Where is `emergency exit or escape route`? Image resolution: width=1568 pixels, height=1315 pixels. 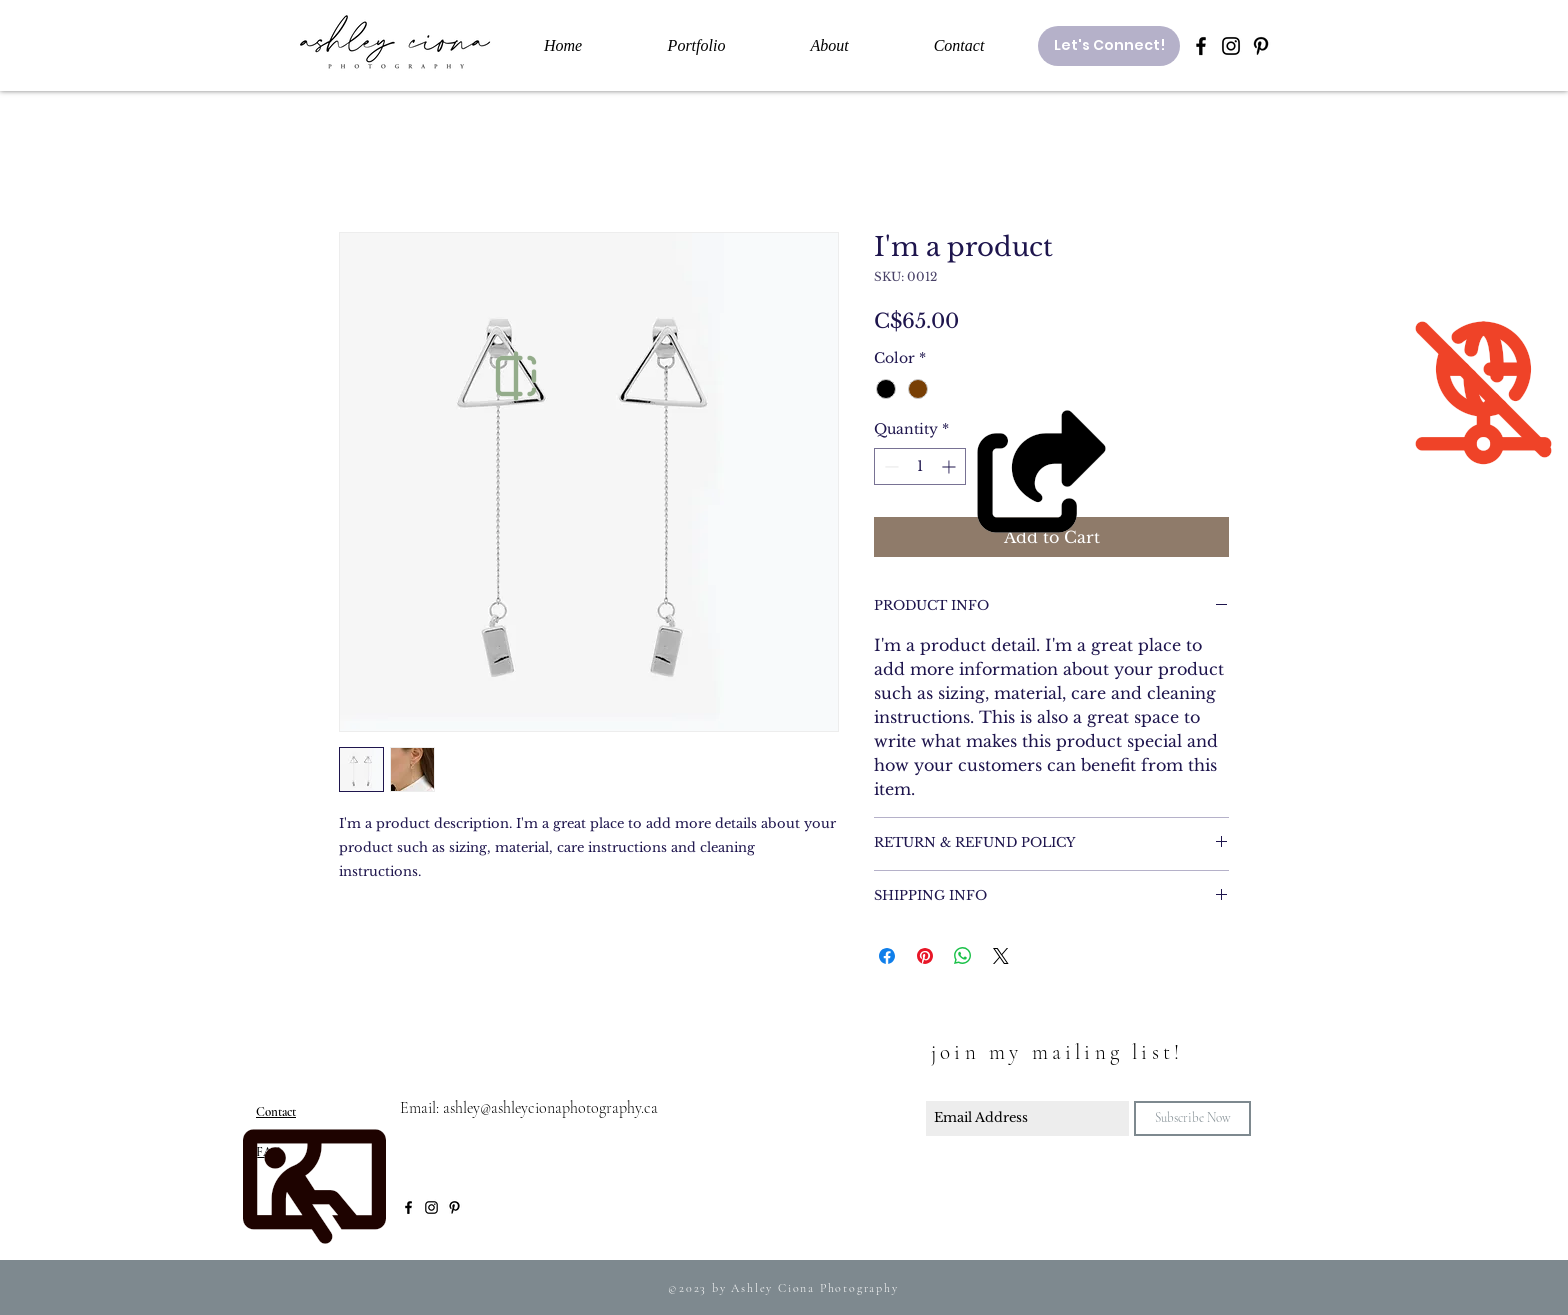 emergency exit or escape route is located at coordinates (314, 1186).